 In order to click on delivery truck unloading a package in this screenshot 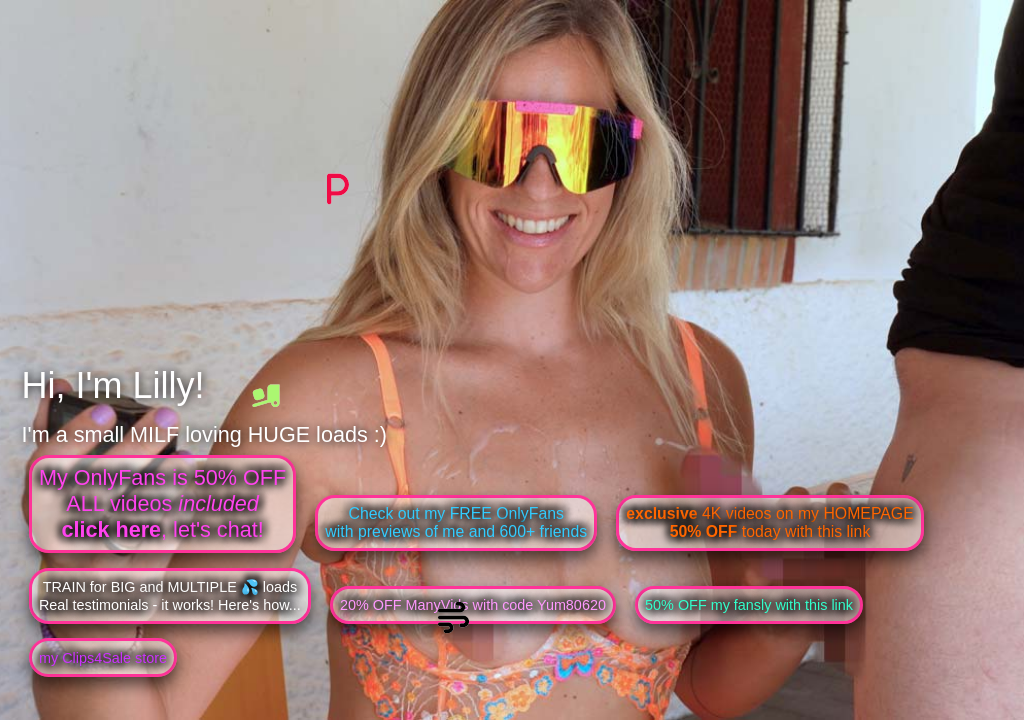, I will do `click(266, 395)`.